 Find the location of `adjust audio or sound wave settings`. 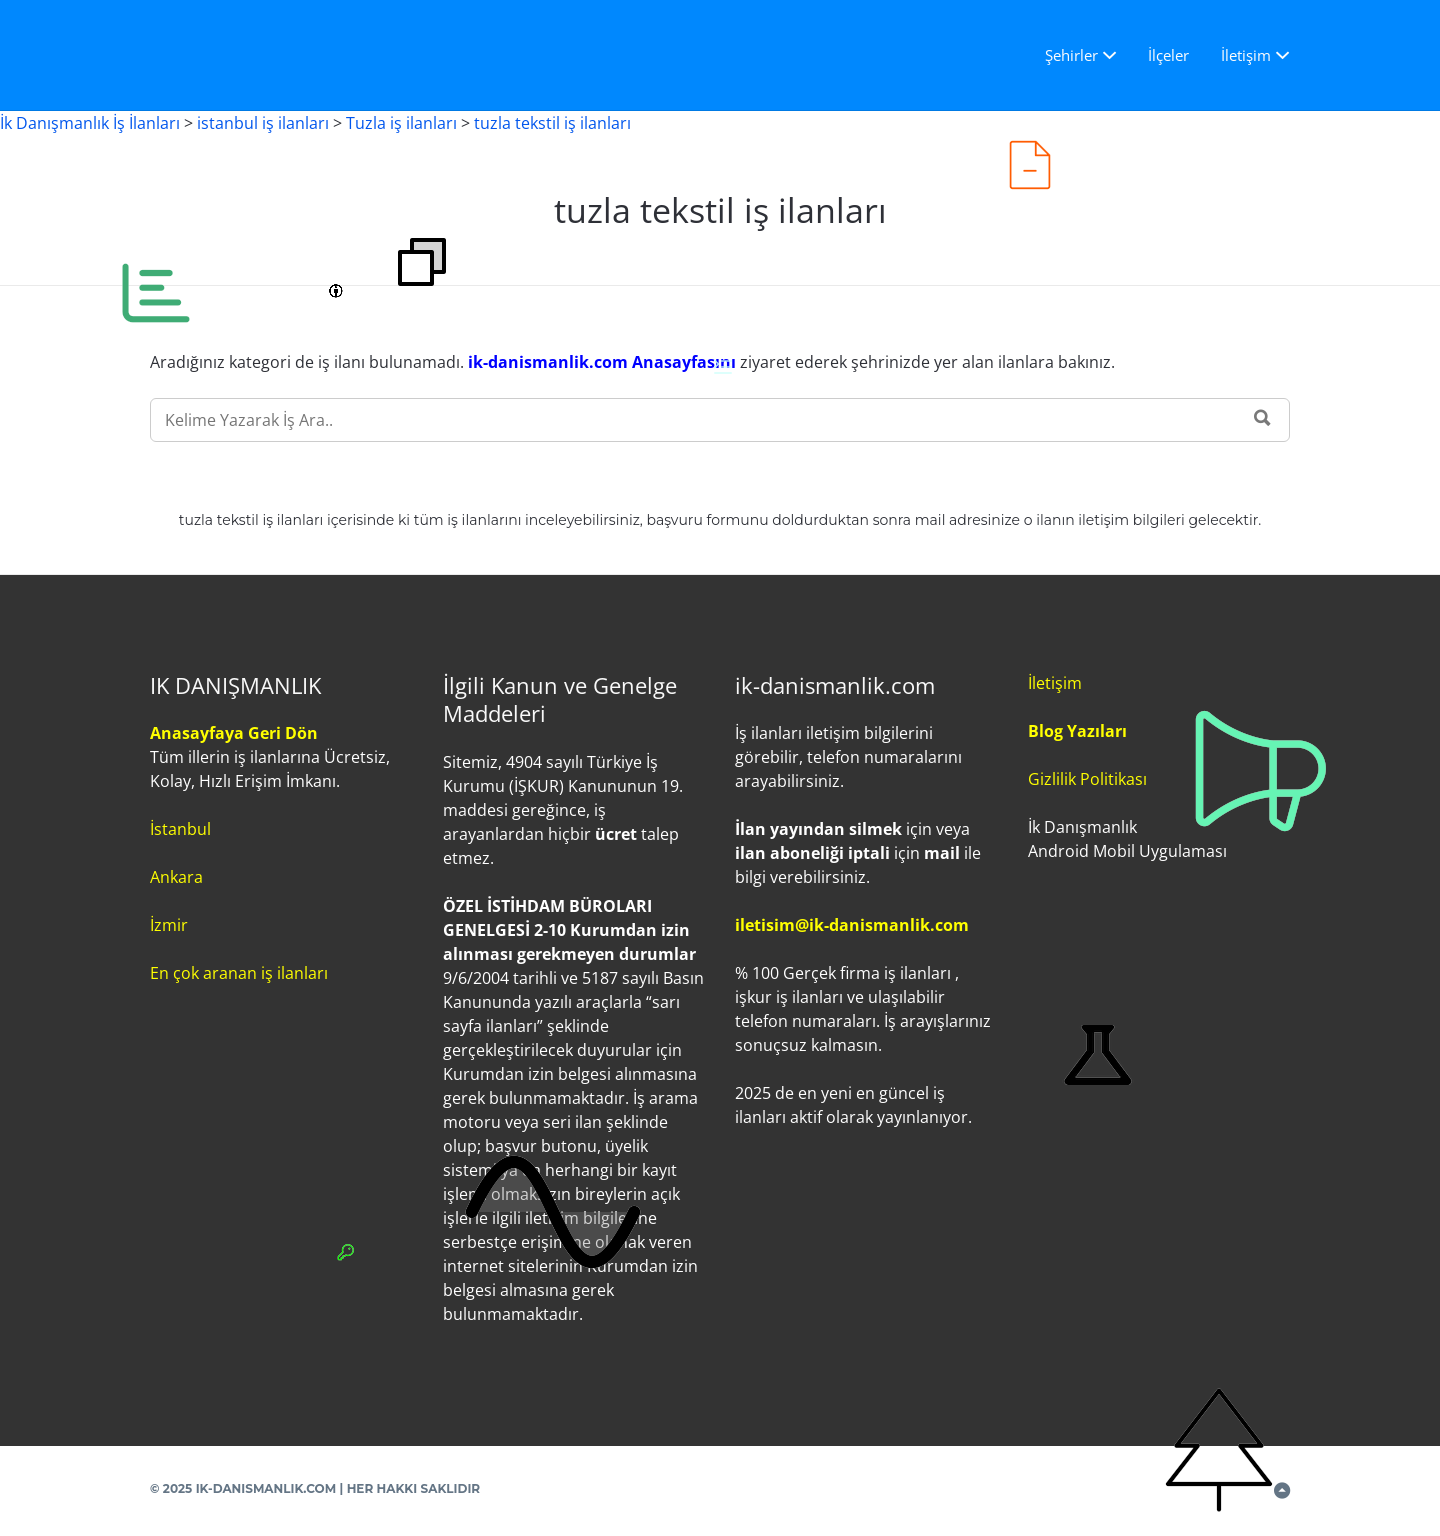

adjust audio or sound wave settings is located at coordinates (553, 1212).